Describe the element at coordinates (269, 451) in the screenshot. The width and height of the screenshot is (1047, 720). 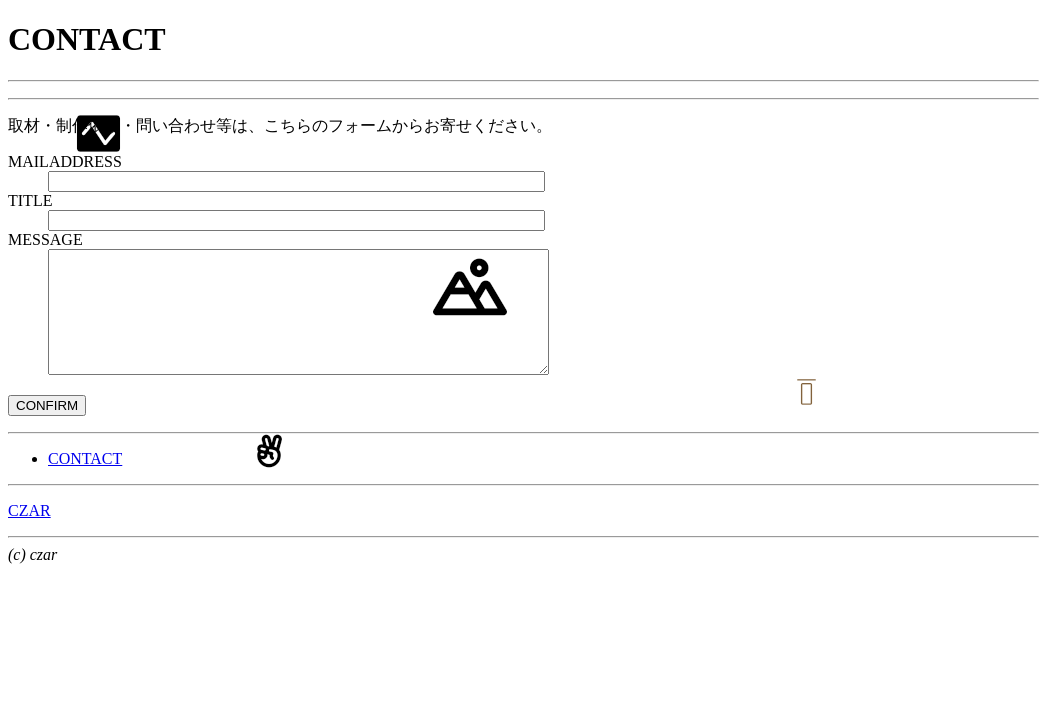
I see `send a peace sign reaction` at that location.